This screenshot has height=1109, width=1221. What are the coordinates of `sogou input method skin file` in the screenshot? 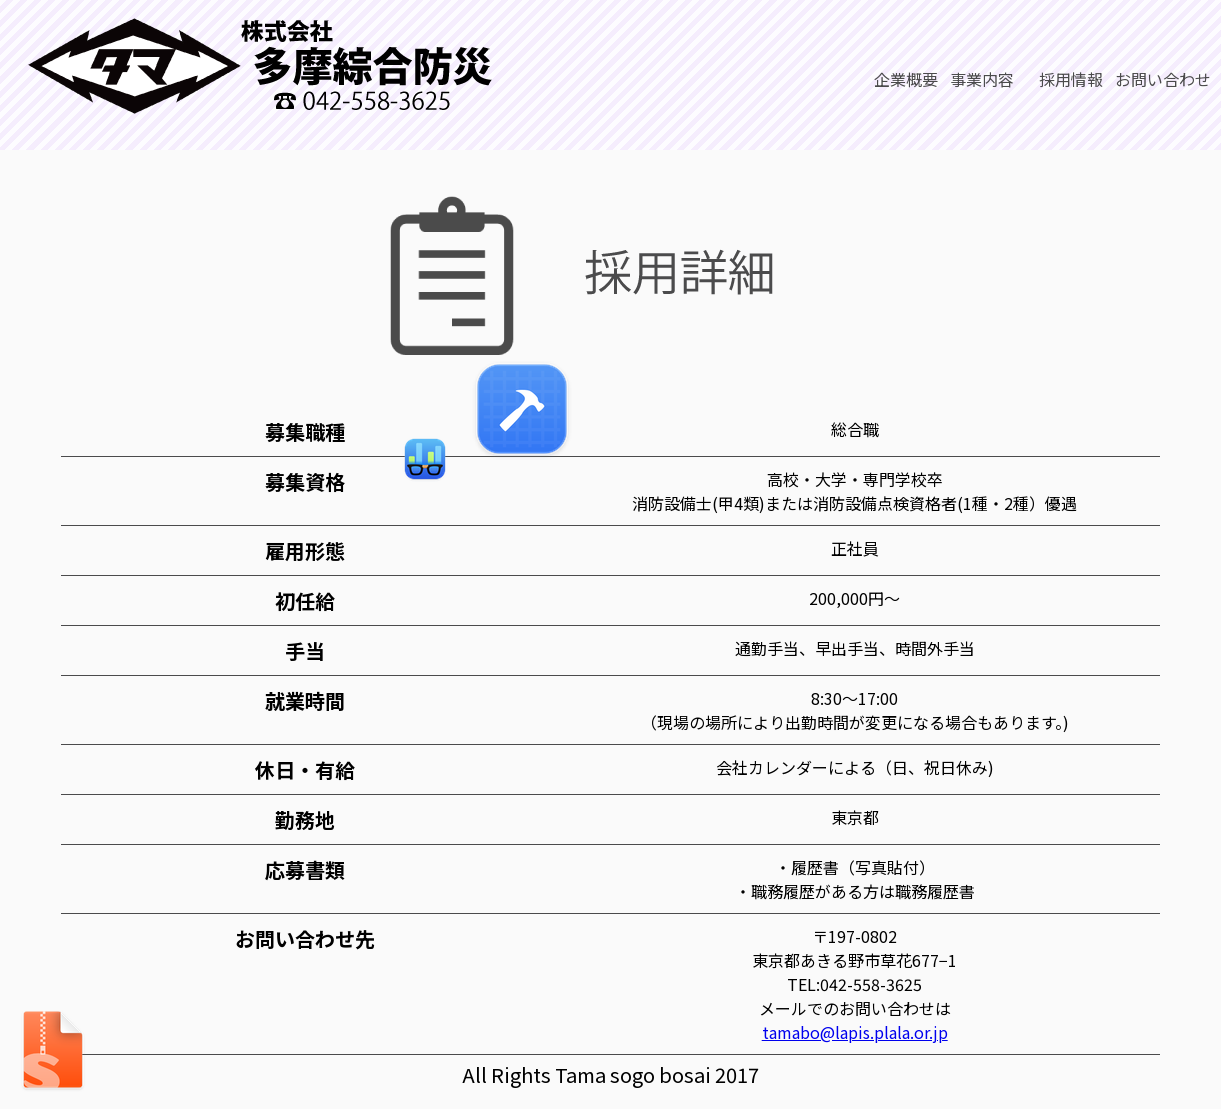 It's located at (53, 1051).